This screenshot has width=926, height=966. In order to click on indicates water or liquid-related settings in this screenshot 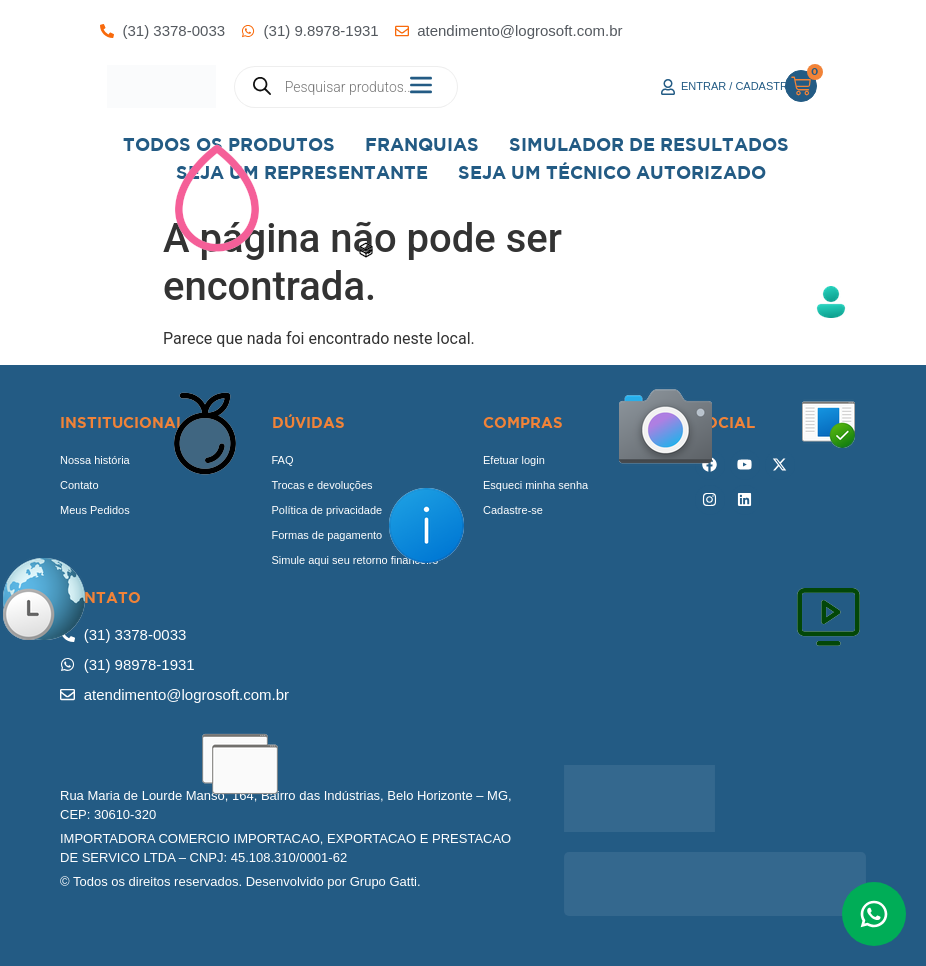, I will do `click(217, 202)`.